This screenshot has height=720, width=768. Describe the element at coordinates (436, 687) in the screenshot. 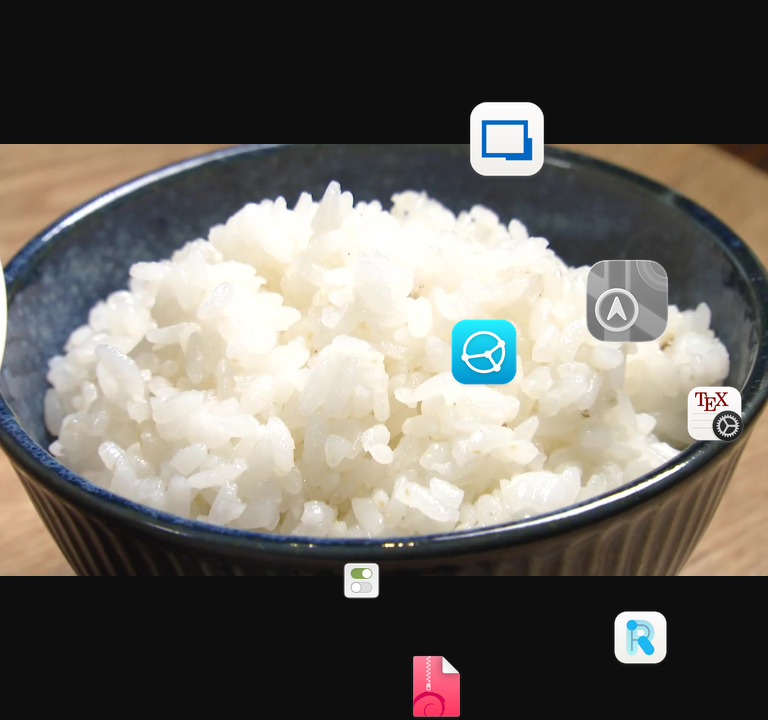

I see `a debian software package file` at that location.